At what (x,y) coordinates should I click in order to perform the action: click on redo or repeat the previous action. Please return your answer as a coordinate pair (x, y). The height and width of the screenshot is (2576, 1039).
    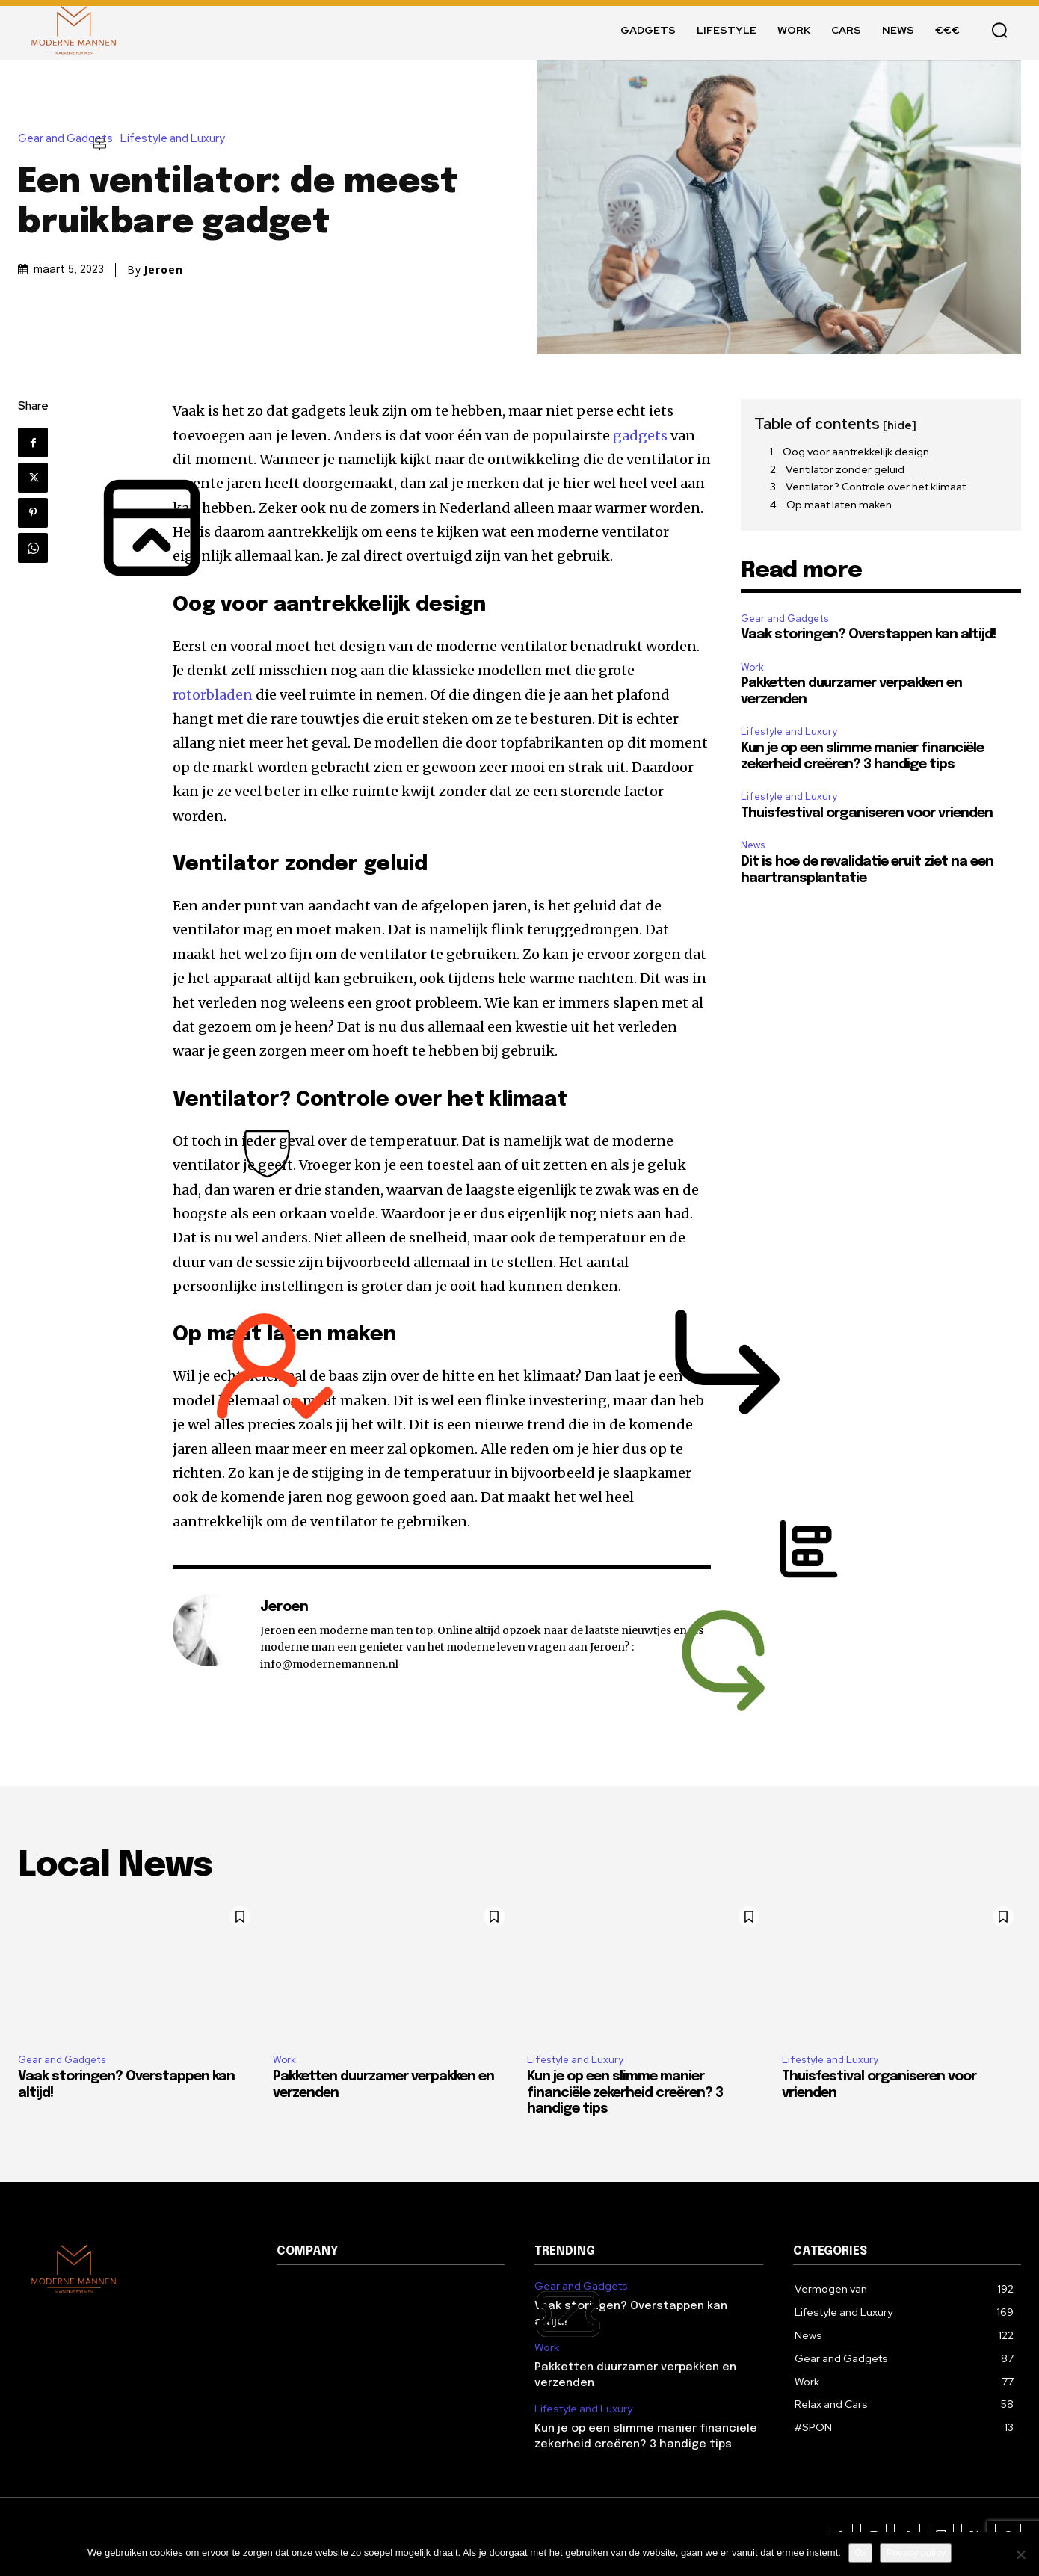
    Looking at the image, I should click on (723, 1660).